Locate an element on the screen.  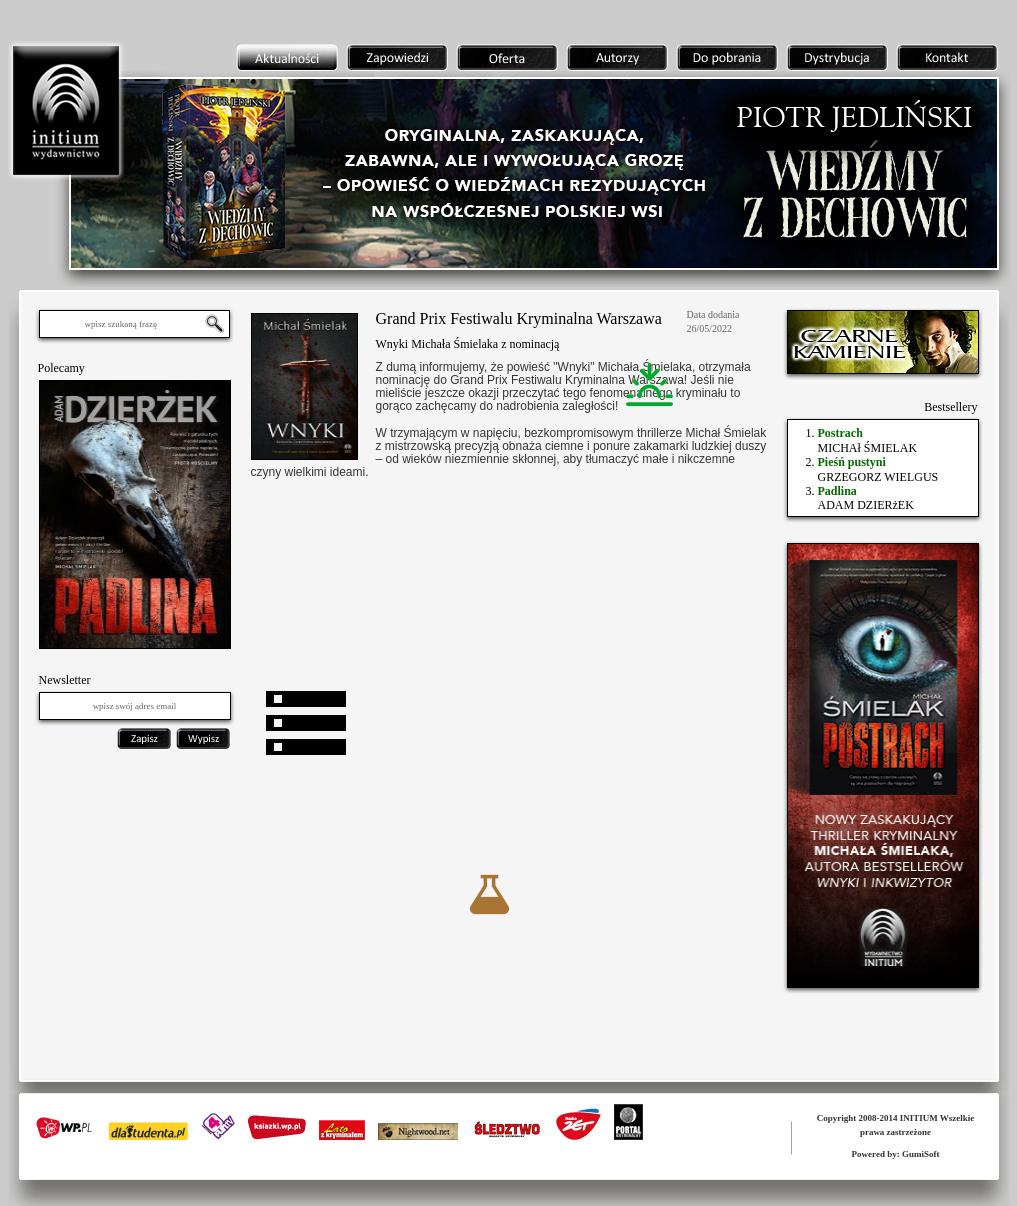
access device storage settings is located at coordinates (306, 723).